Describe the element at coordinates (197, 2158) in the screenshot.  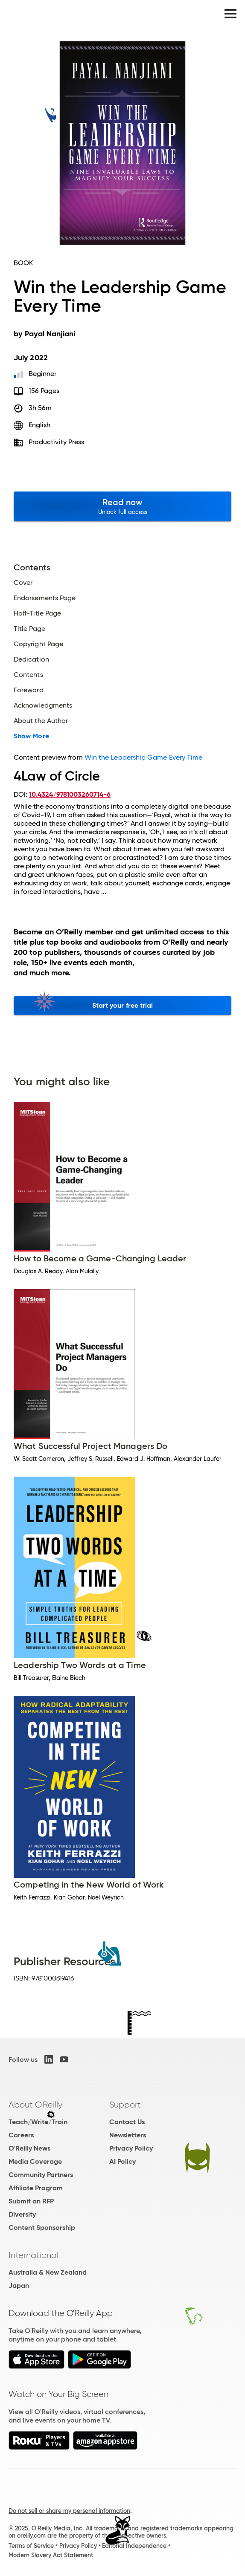
I see `select batman or superhero character` at that location.